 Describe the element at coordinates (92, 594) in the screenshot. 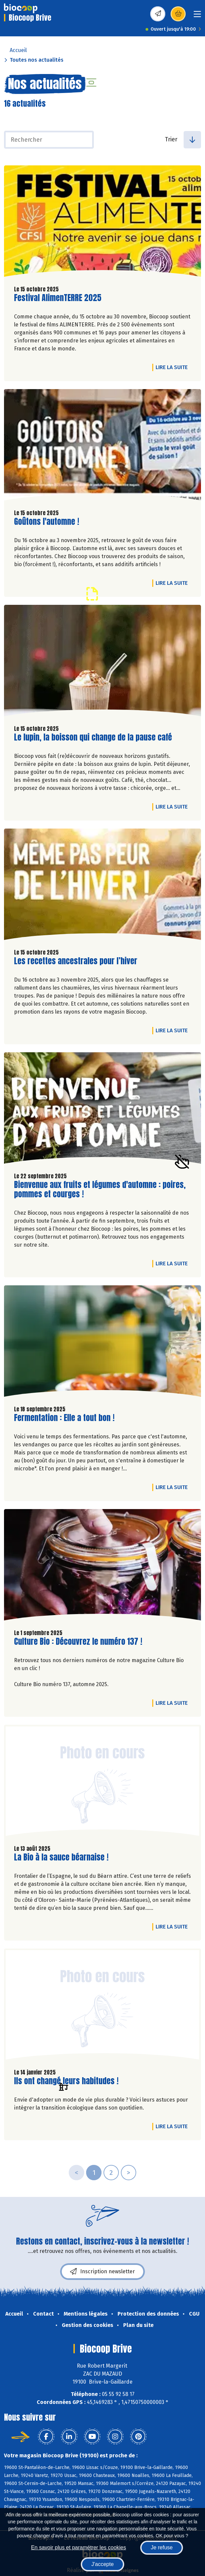

I see `a draft or unsaved document` at that location.